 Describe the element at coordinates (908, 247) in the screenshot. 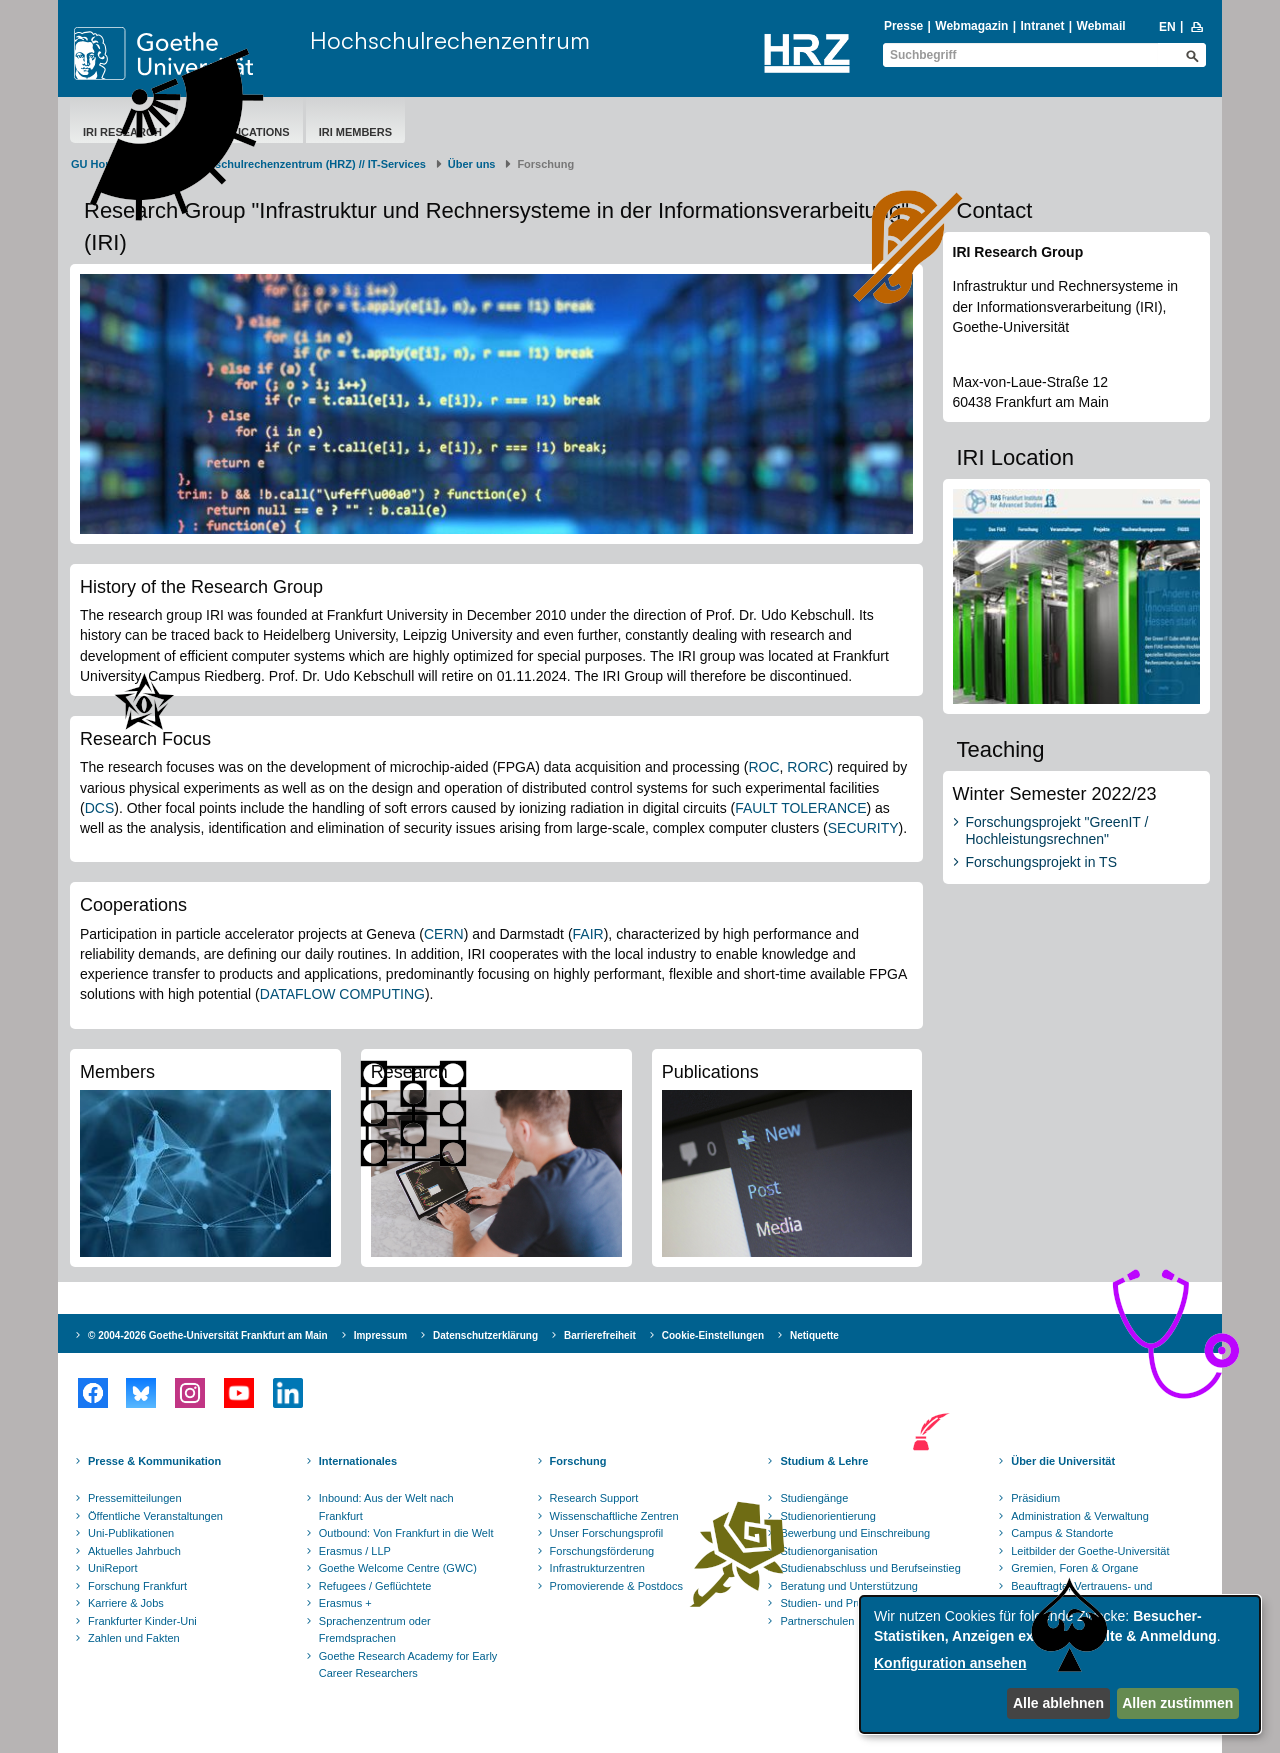

I see `indicates hearing assistance is unavailable` at that location.